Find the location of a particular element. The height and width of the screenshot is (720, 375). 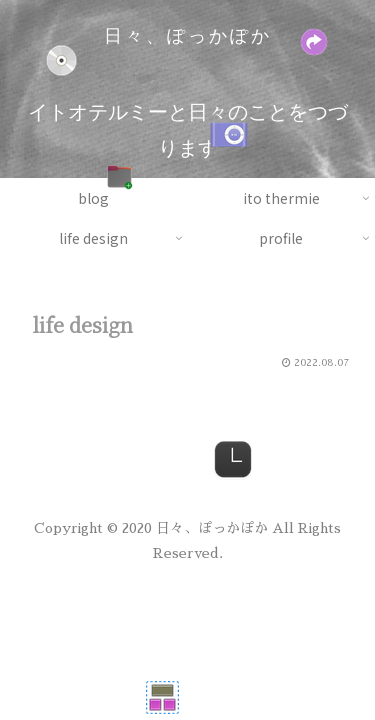

create a new folder is located at coordinates (119, 176).